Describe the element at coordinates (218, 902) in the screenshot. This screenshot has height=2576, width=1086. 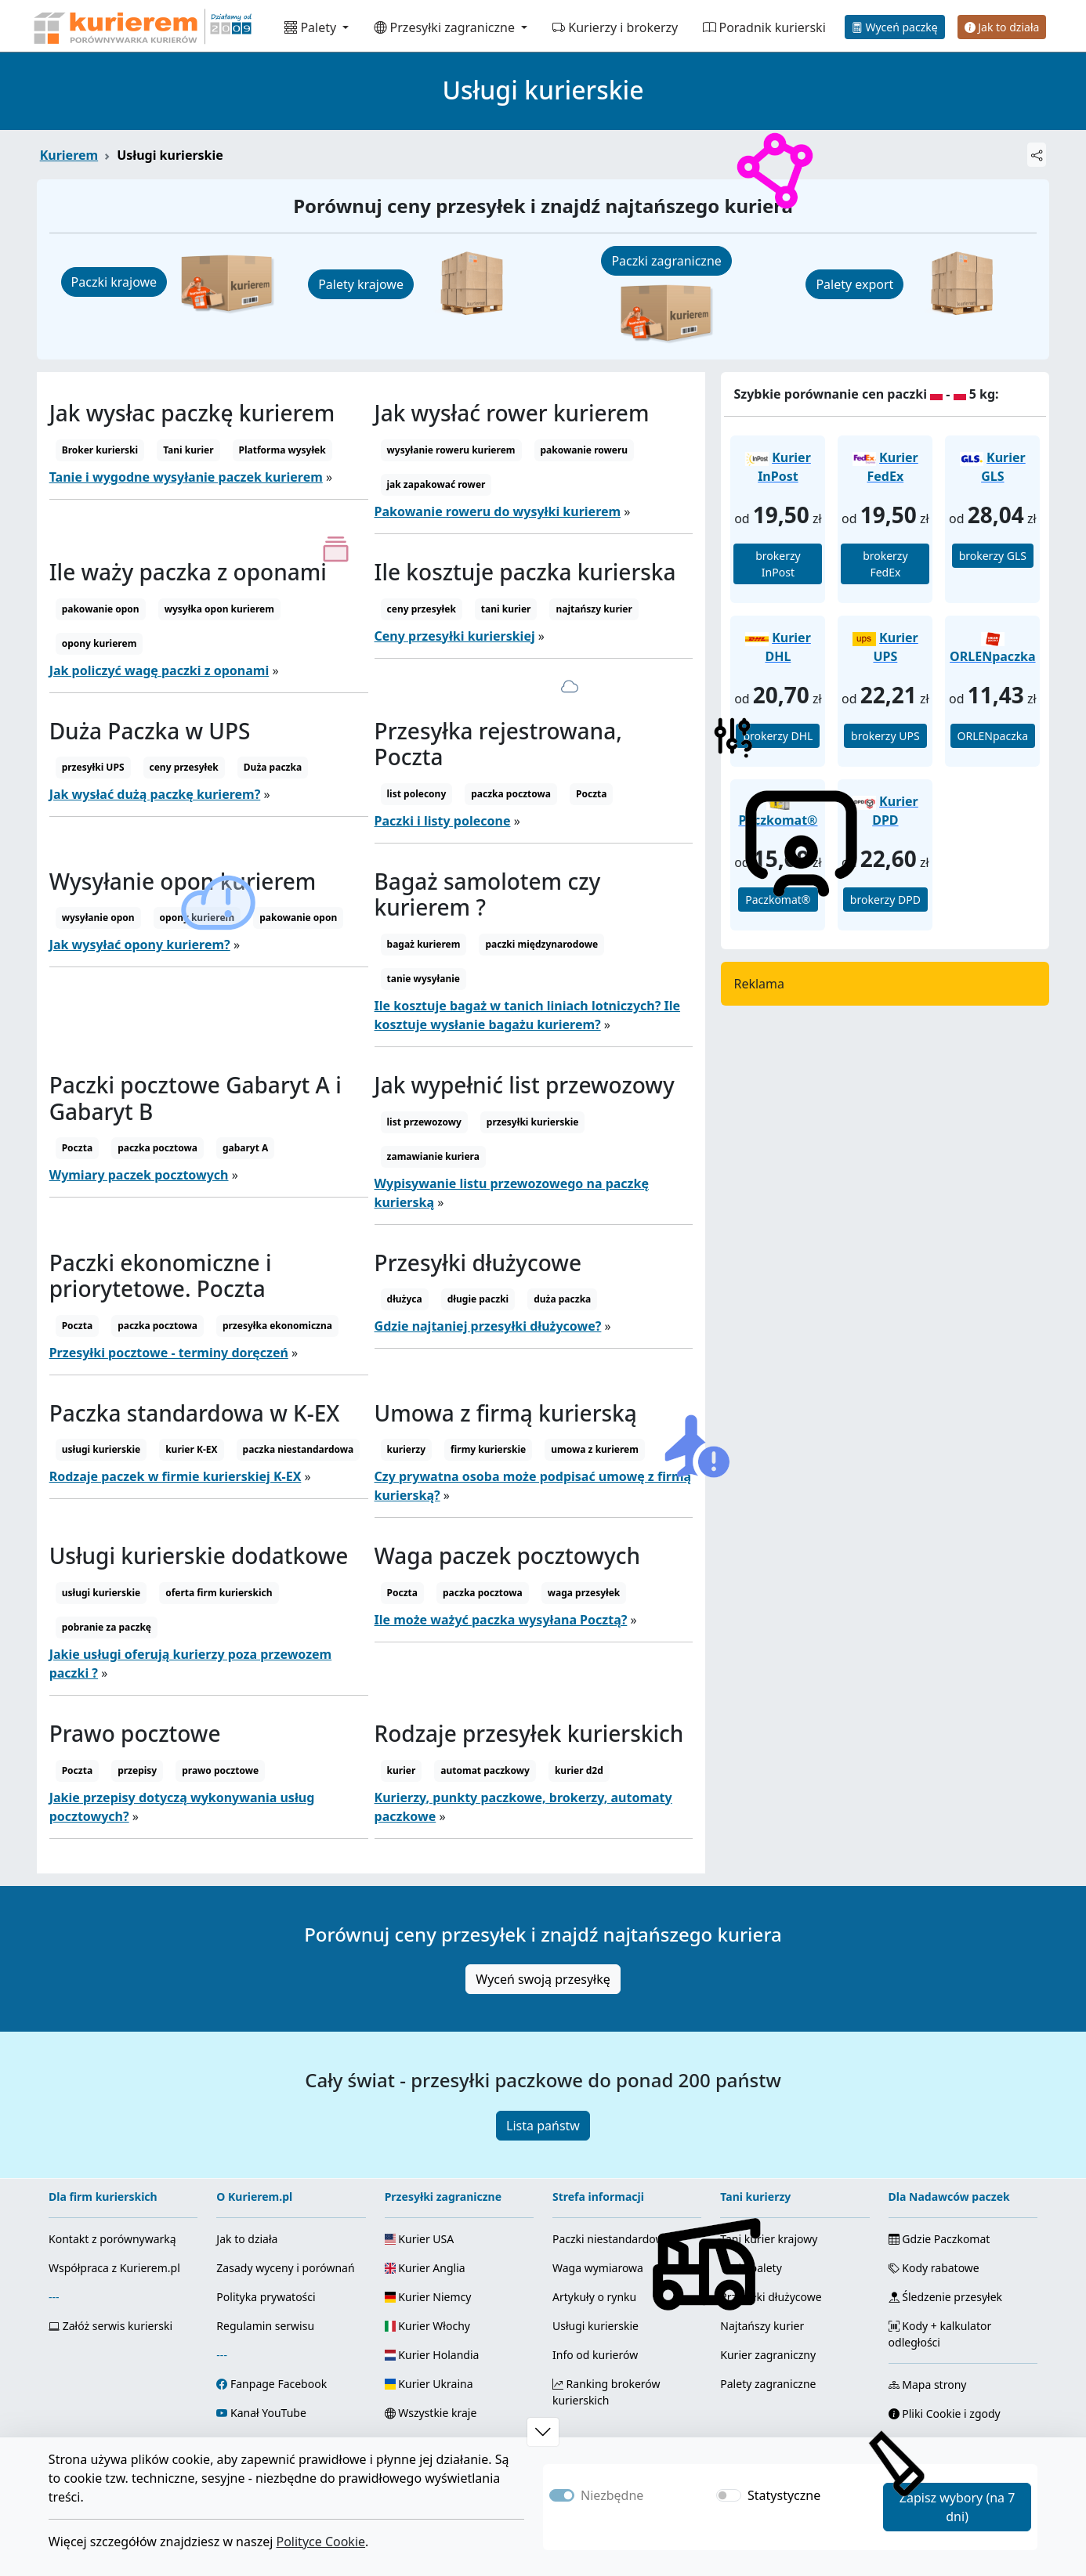
I see `cloud storage warning or issue detected` at that location.